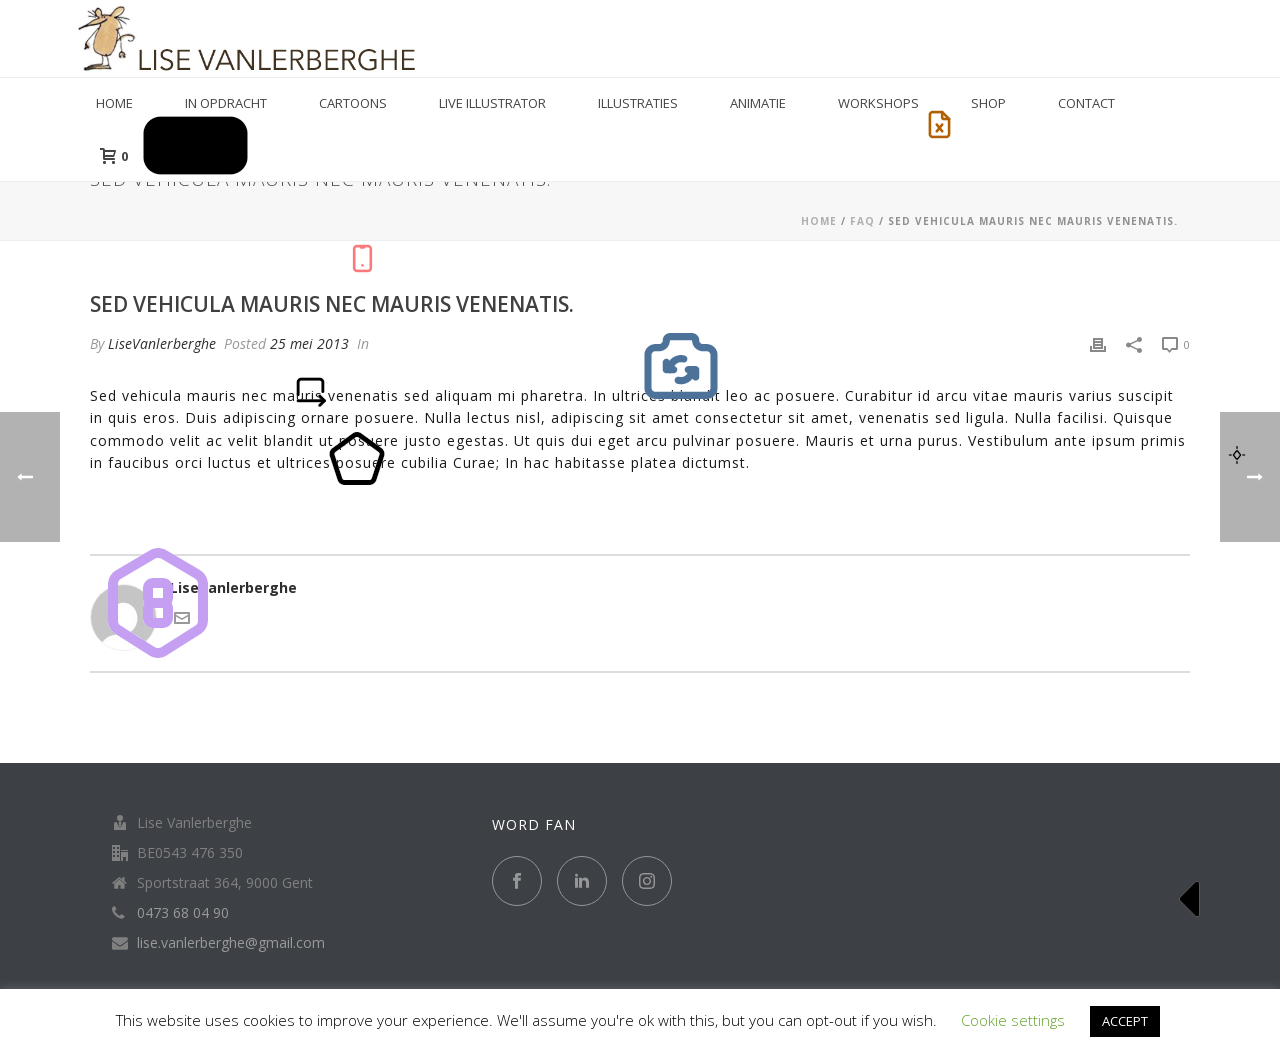 The width and height of the screenshot is (1280, 1054). Describe the element at coordinates (939, 124) in the screenshot. I see `remove or delete a file` at that location.